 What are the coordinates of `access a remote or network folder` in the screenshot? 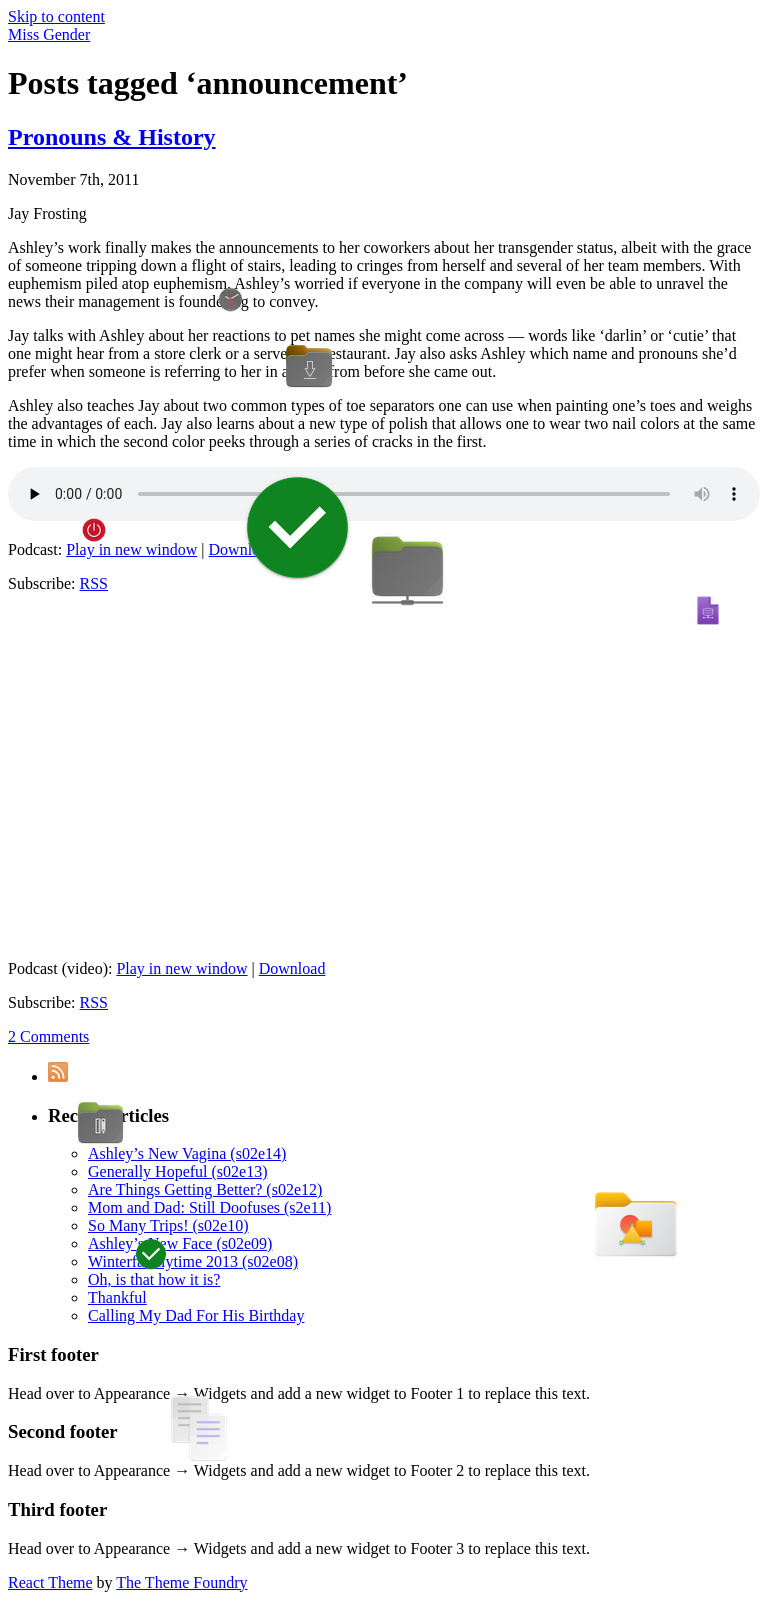 It's located at (407, 569).